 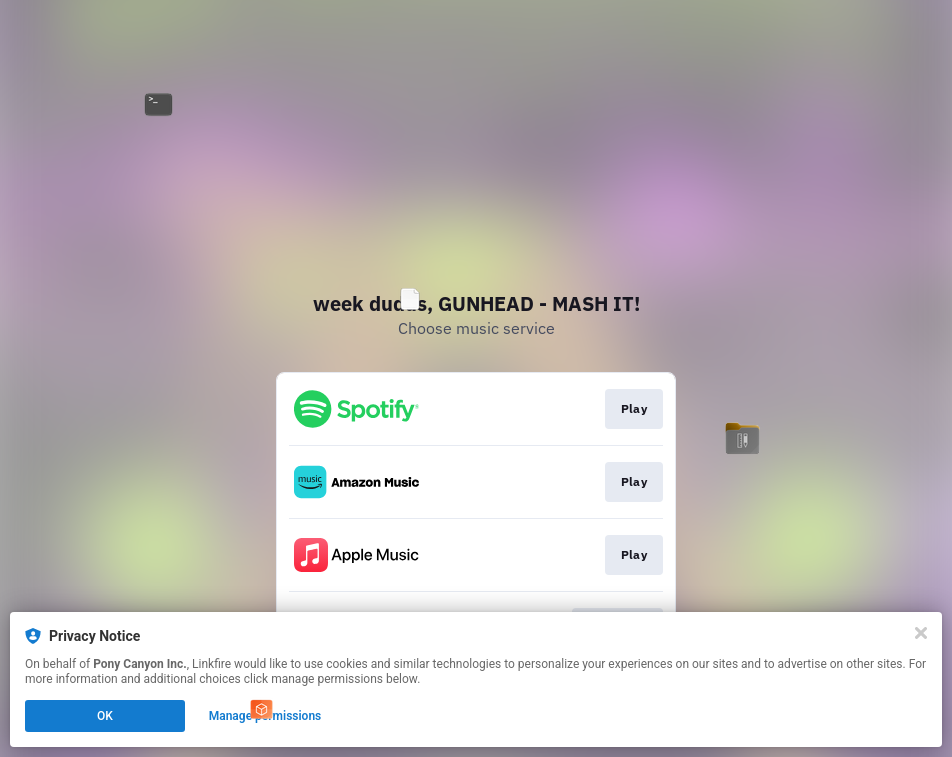 I want to click on open a 3D model file, so click(x=261, y=708).